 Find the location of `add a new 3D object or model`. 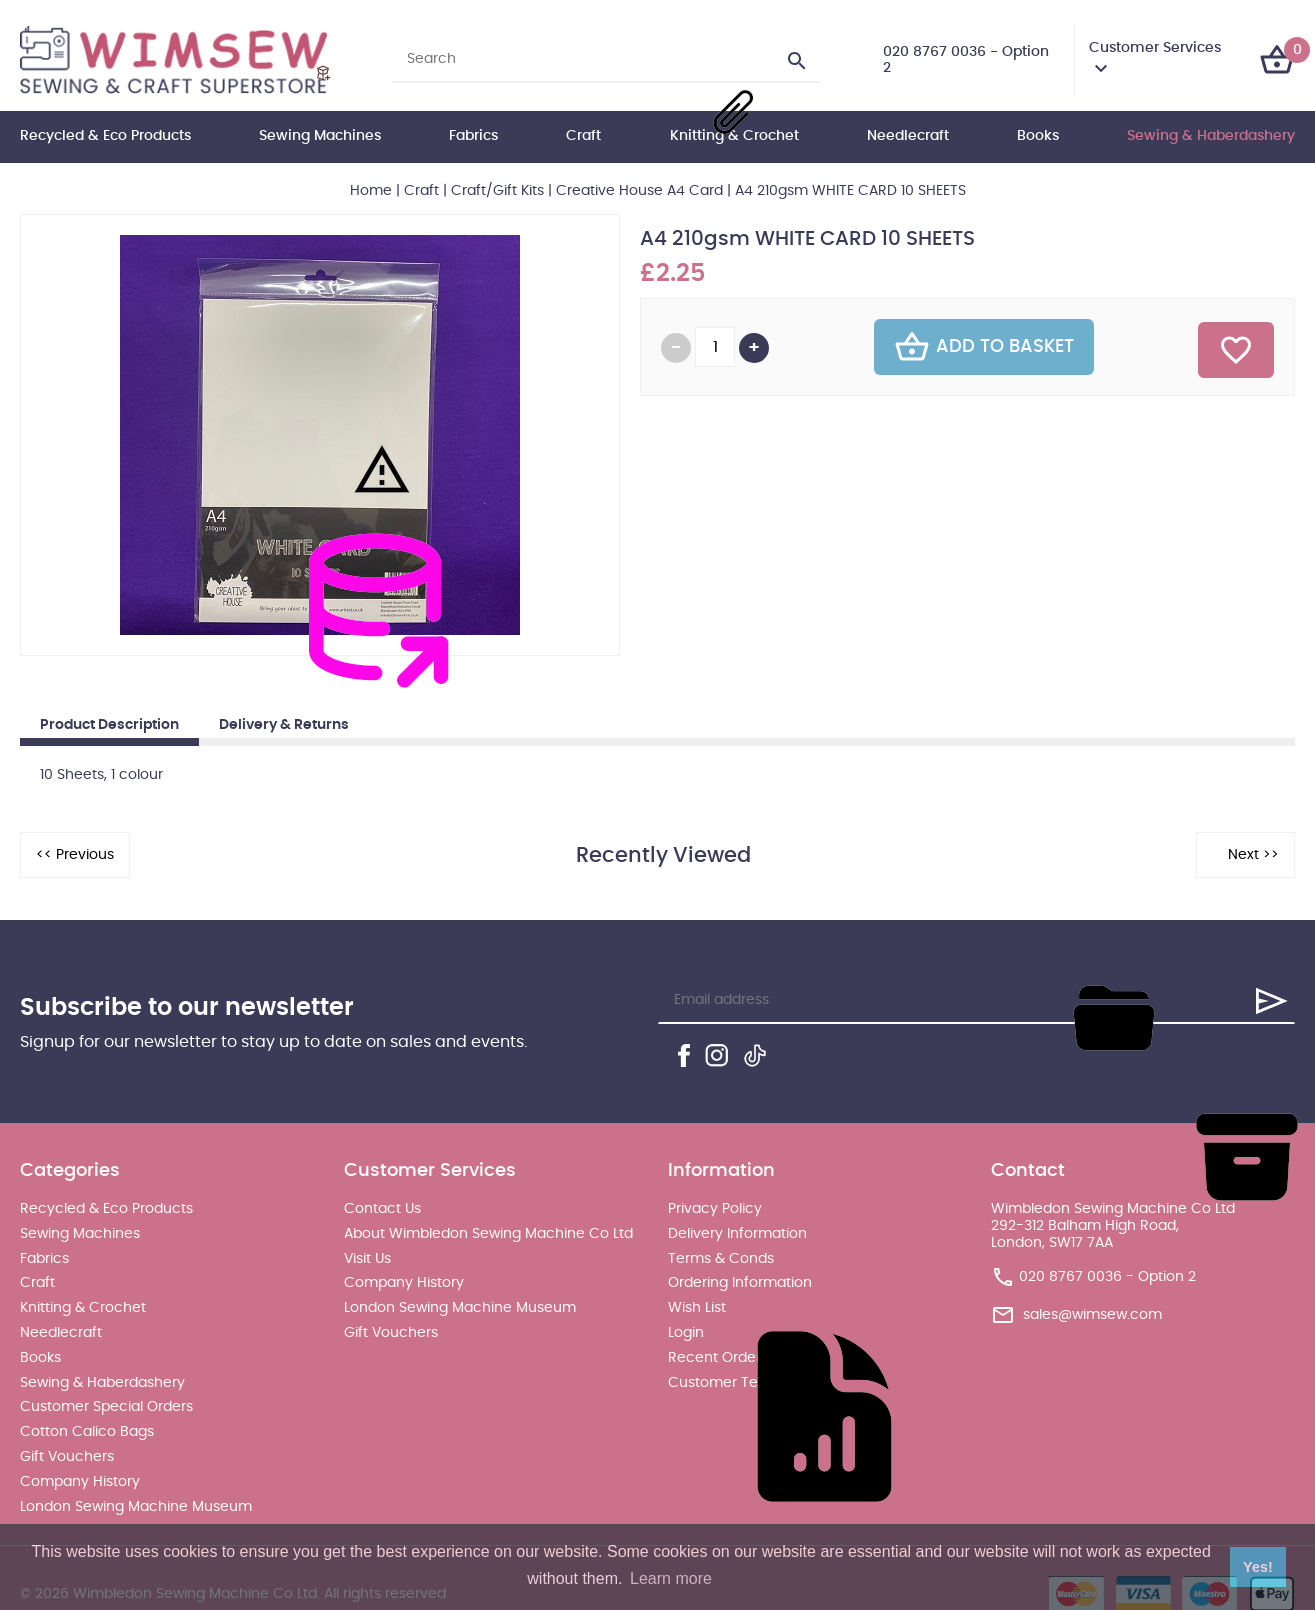

add a new 3D object or model is located at coordinates (323, 73).